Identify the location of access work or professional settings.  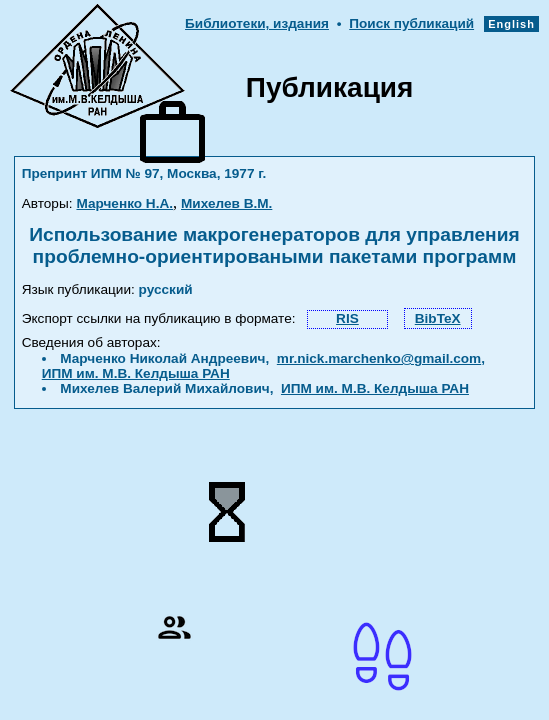
(172, 133).